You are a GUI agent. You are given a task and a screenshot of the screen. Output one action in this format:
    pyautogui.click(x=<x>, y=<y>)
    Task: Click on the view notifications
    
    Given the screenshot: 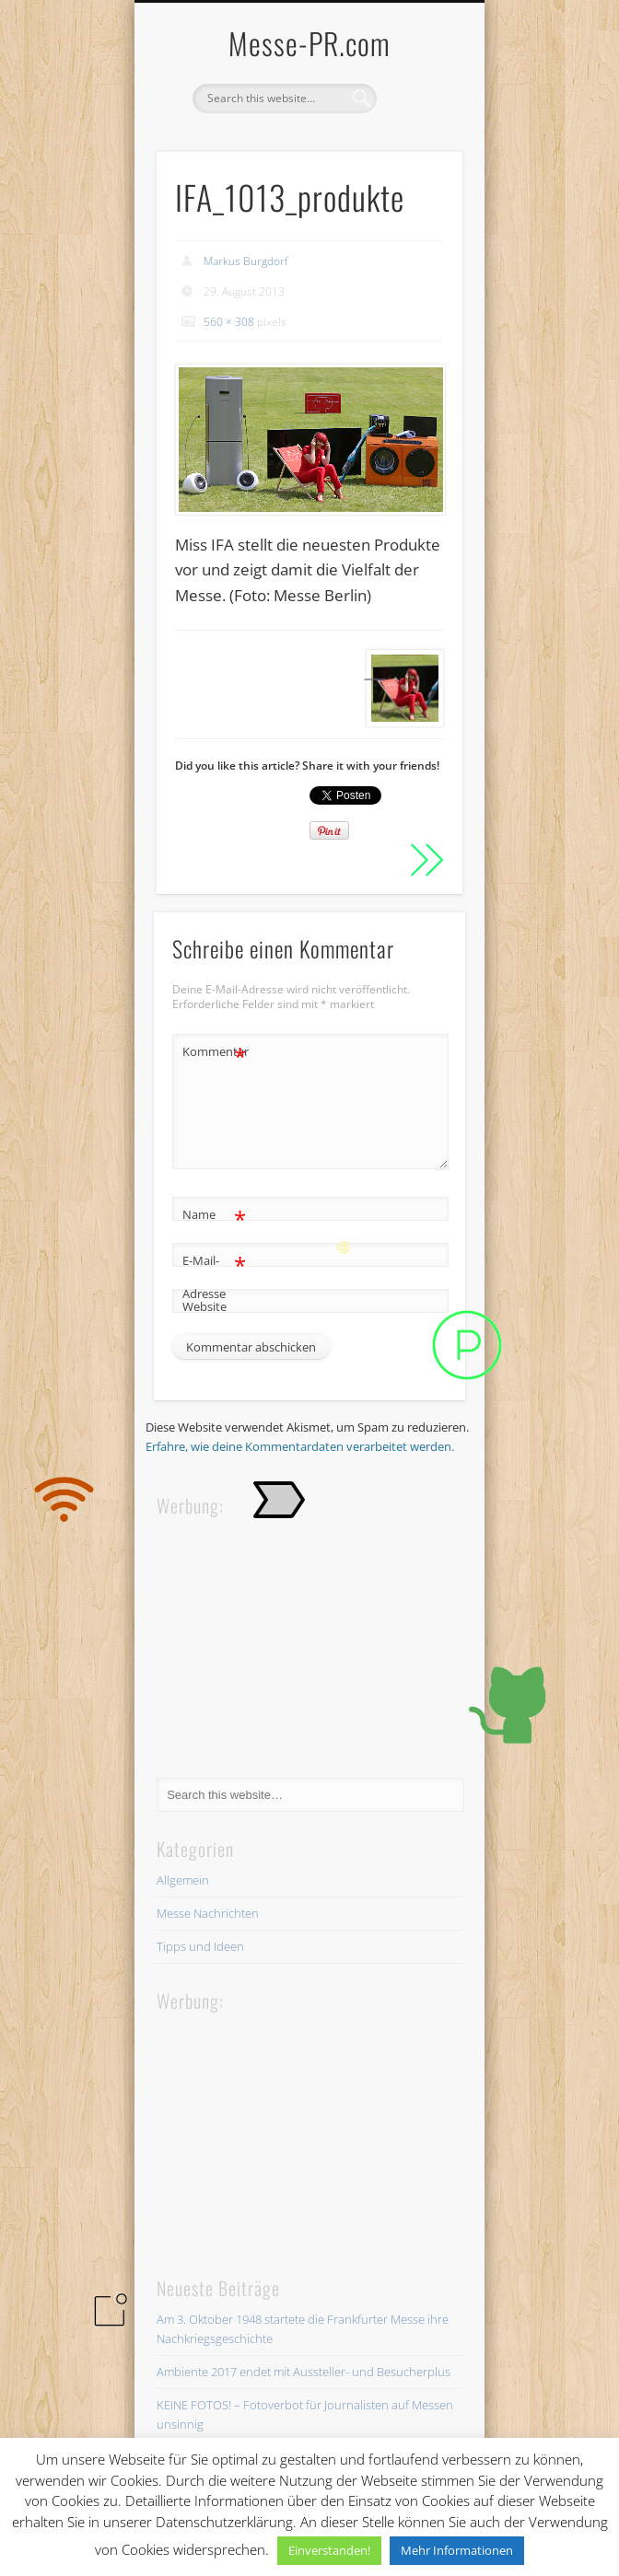 What is the action you would take?
    pyautogui.click(x=110, y=2310)
    